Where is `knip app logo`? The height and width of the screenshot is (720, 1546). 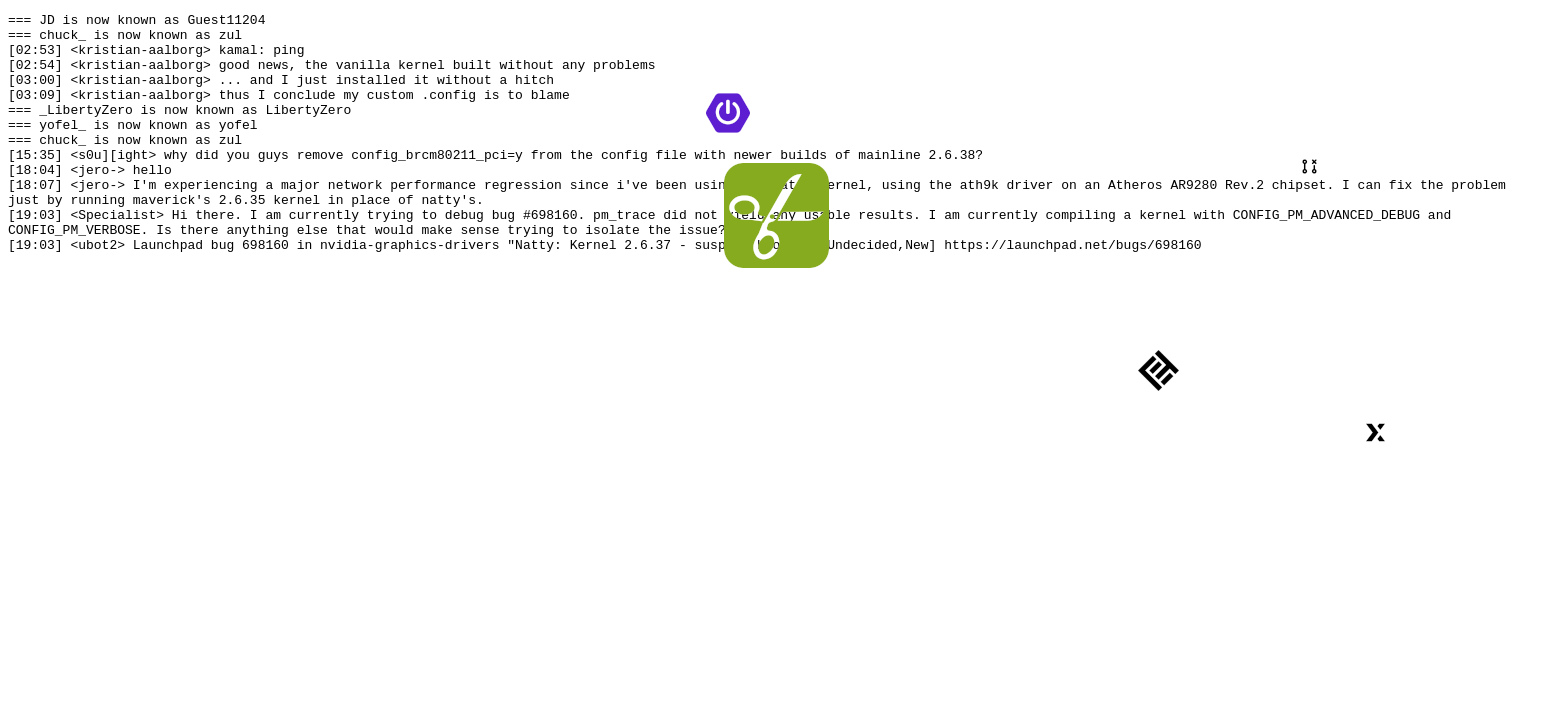
knip app logo is located at coordinates (776, 215).